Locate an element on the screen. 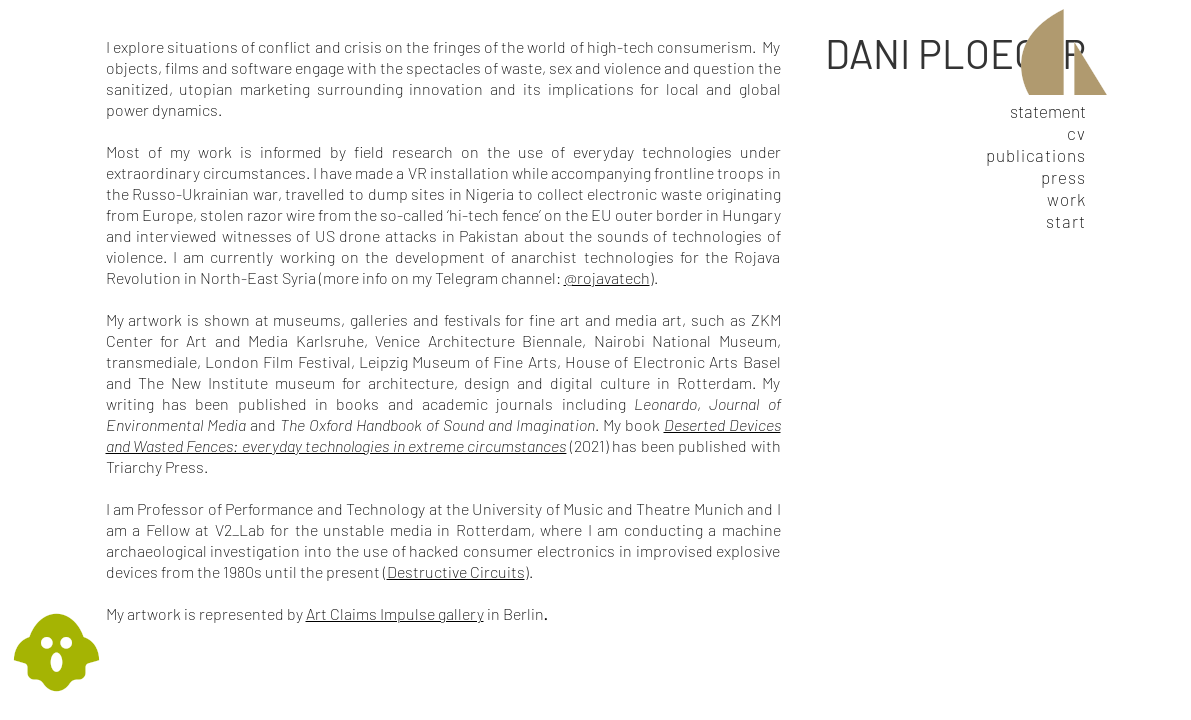 The width and height of the screenshot is (1191, 720). sails.js framework logo is located at coordinates (1064, 52).